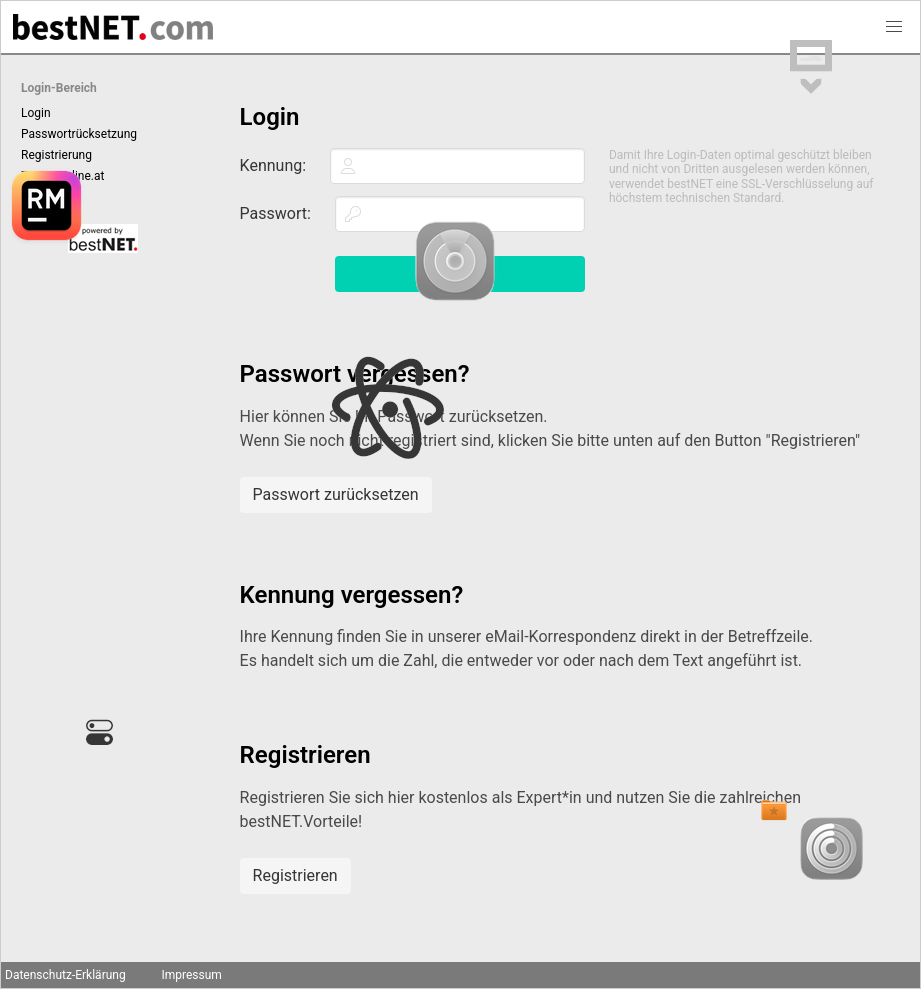 The image size is (921, 989). Describe the element at coordinates (99, 731) in the screenshot. I see `access system tweaks and customization settings` at that location.